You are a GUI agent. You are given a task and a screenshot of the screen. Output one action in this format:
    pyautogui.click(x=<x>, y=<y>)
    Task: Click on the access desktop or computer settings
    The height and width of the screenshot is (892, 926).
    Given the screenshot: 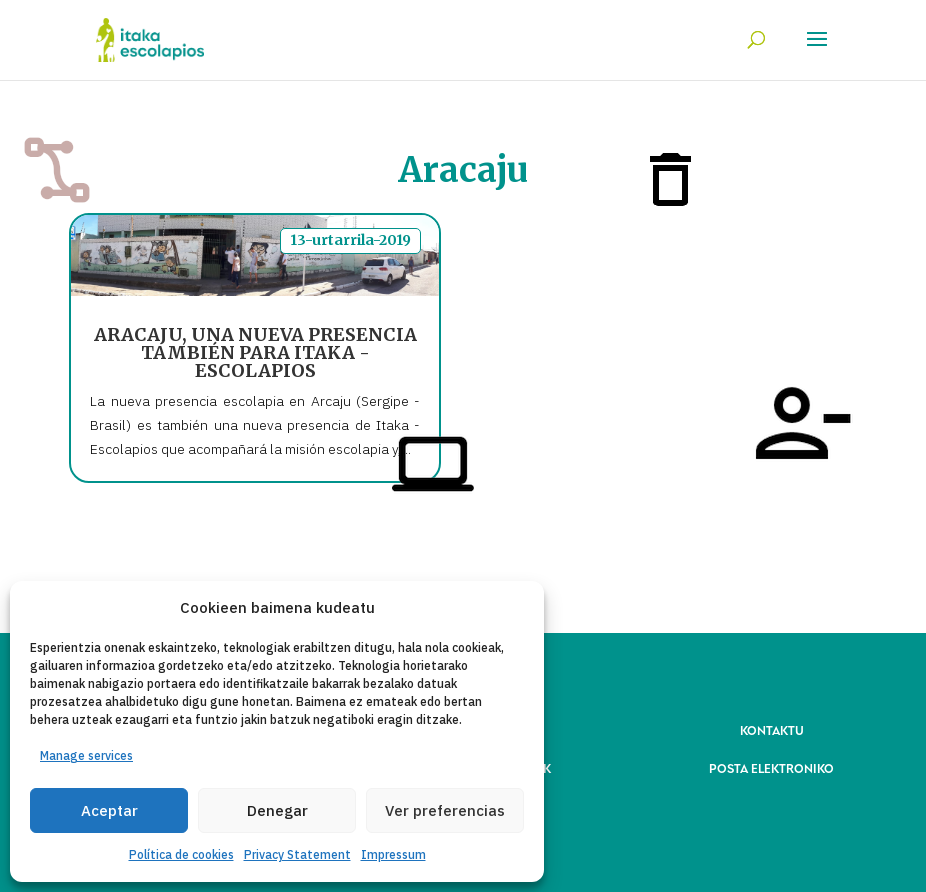 What is the action you would take?
    pyautogui.click(x=433, y=464)
    